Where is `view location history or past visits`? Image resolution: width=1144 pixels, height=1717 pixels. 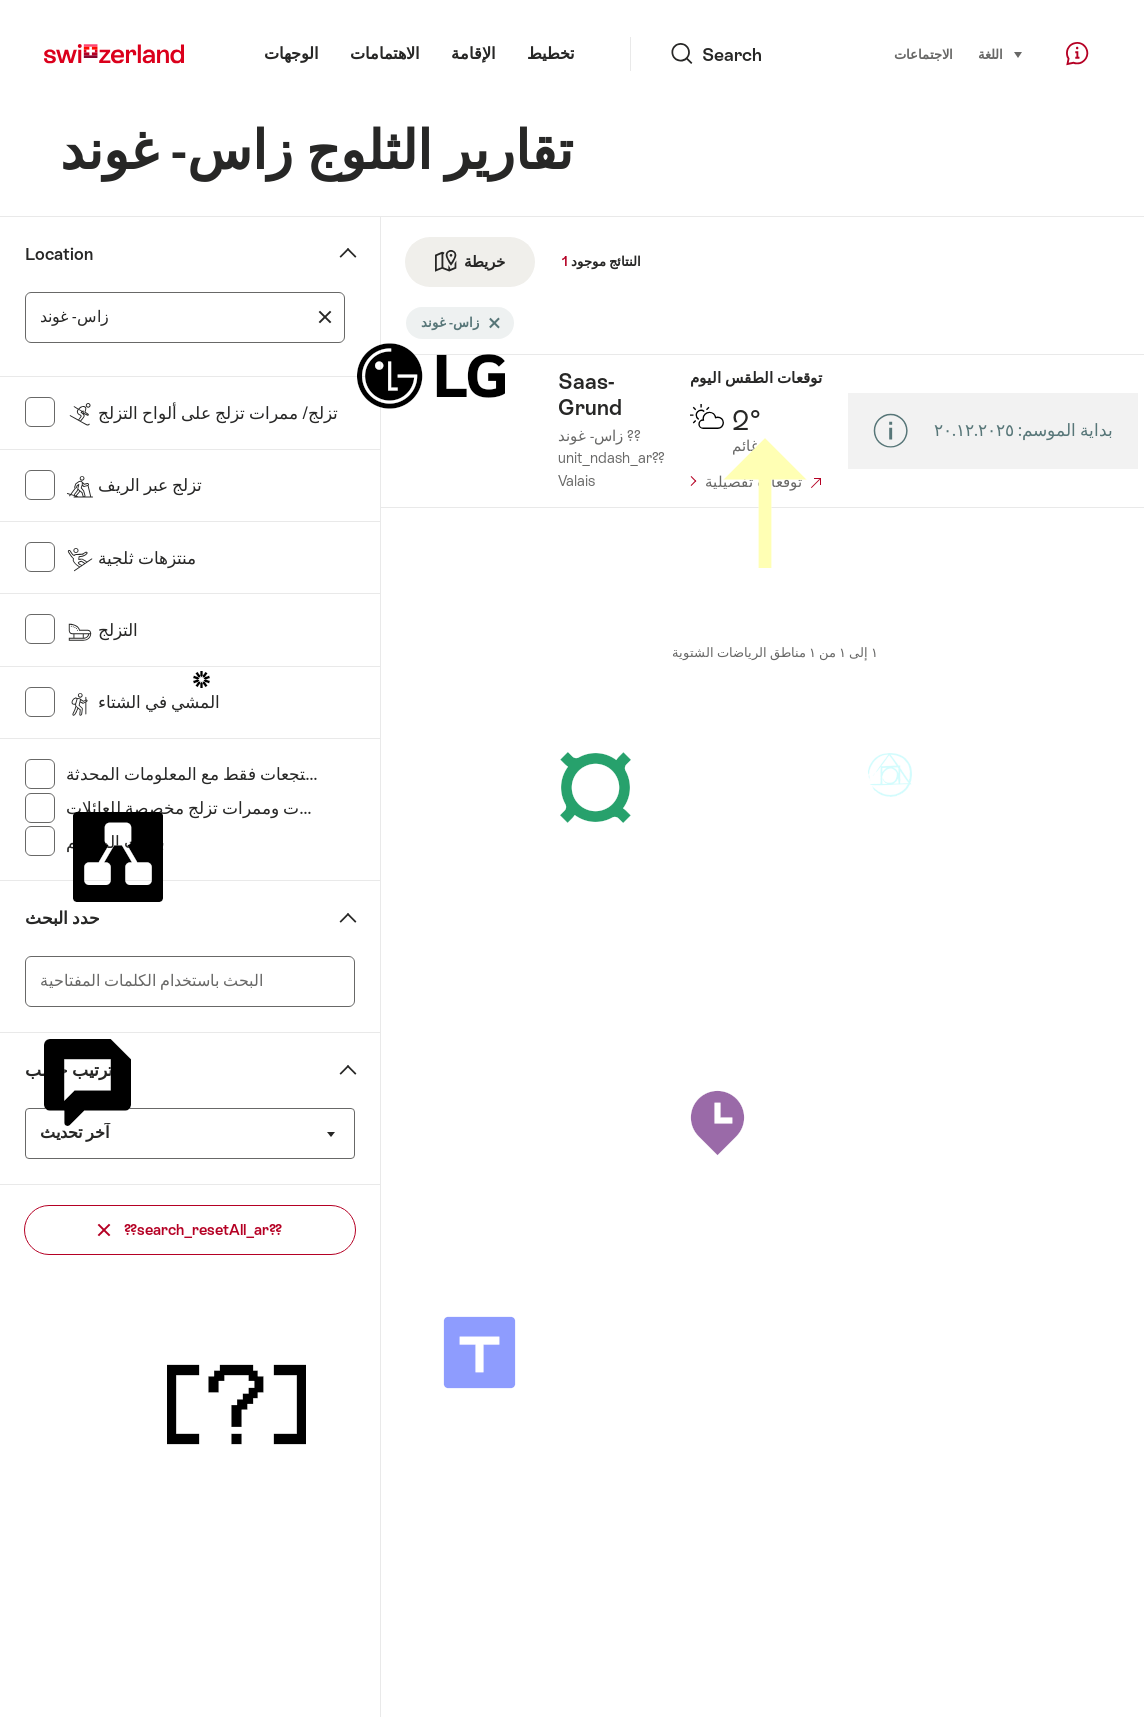
view location history or past visits is located at coordinates (717, 1120).